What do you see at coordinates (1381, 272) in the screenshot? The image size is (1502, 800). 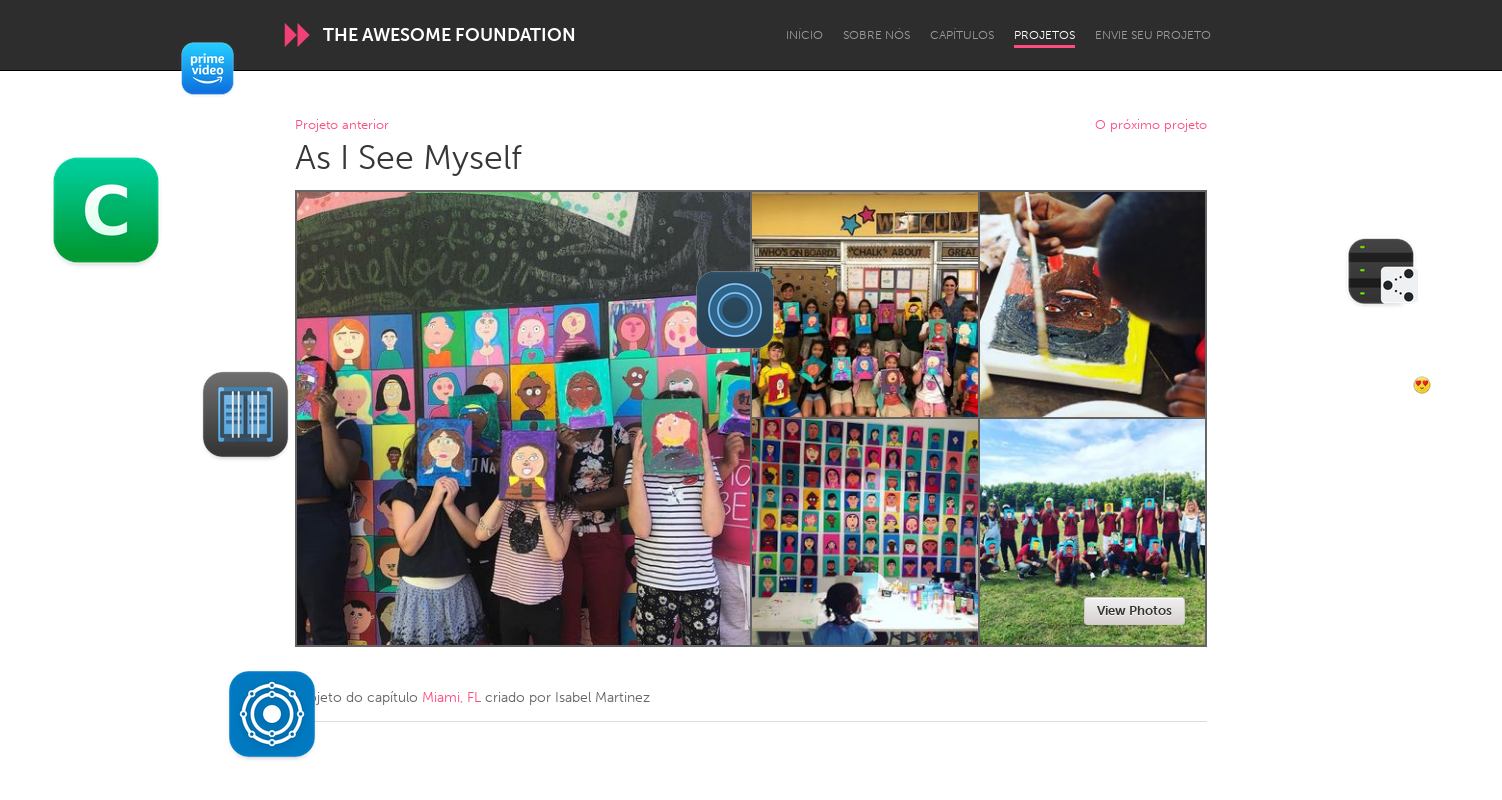 I see `configure network server sharing preferences` at bounding box center [1381, 272].